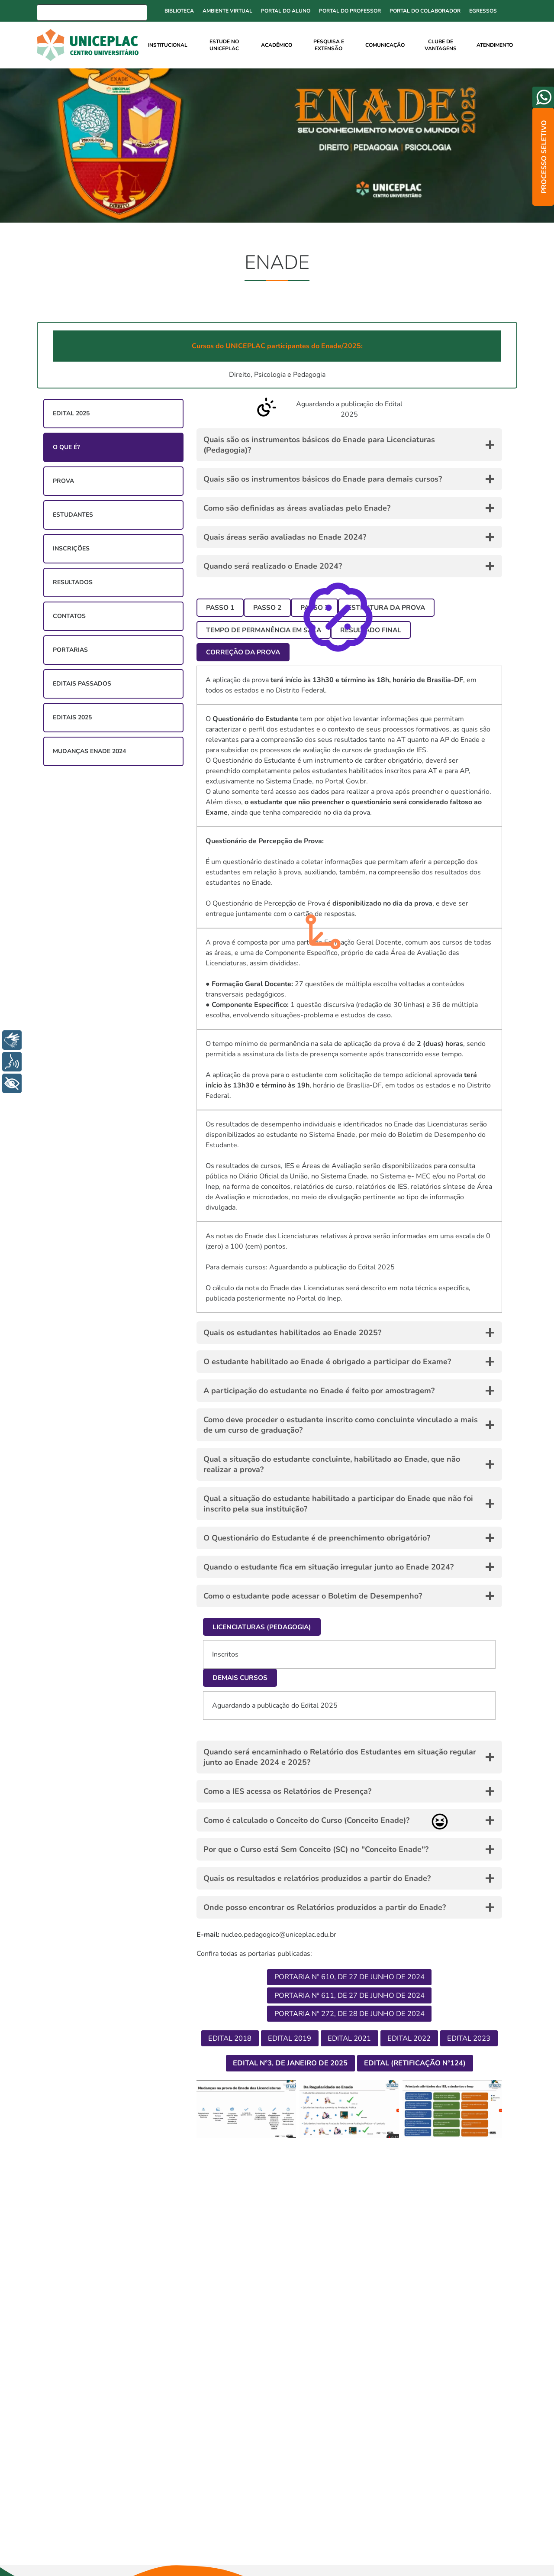 The width and height of the screenshot is (554, 2576). What do you see at coordinates (440, 1822) in the screenshot?
I see `react with a laughing emoji` at bounding box center [440, 1822].